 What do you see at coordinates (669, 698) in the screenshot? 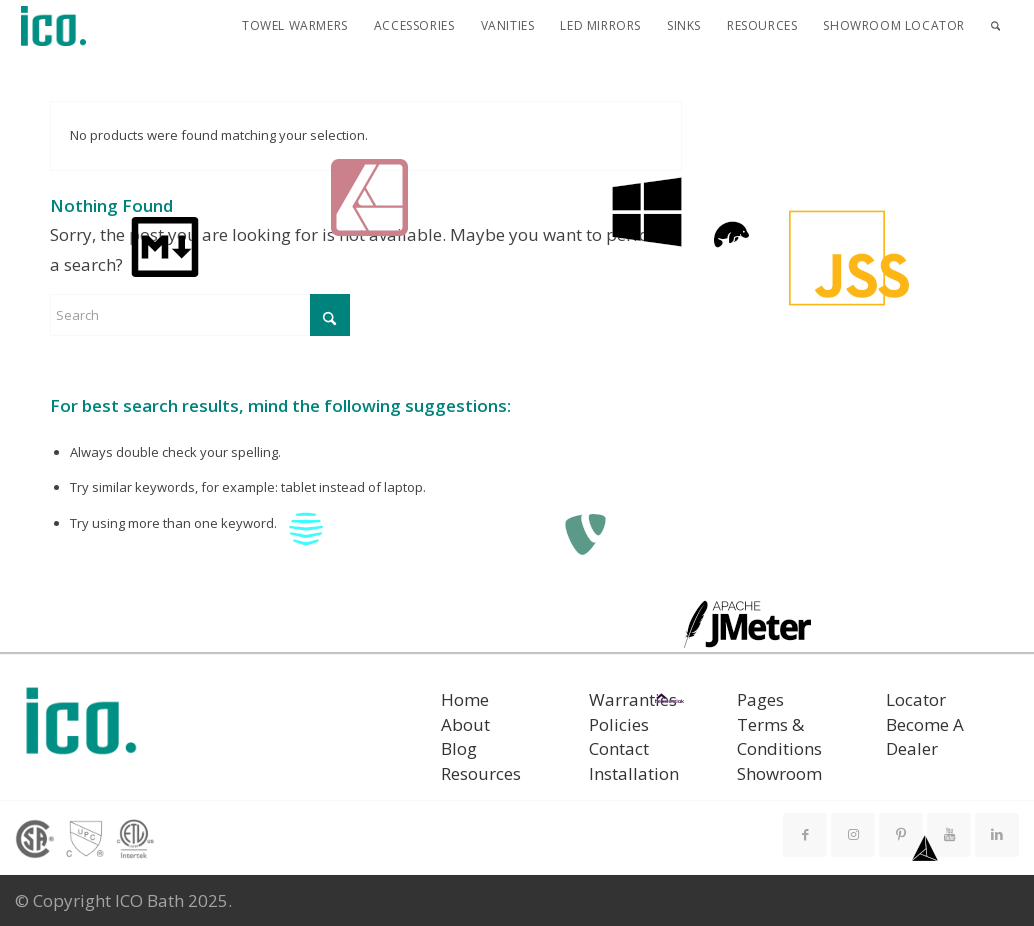
I see `open the Hepsiemlak real estate app` at bounding box center [669, 698].